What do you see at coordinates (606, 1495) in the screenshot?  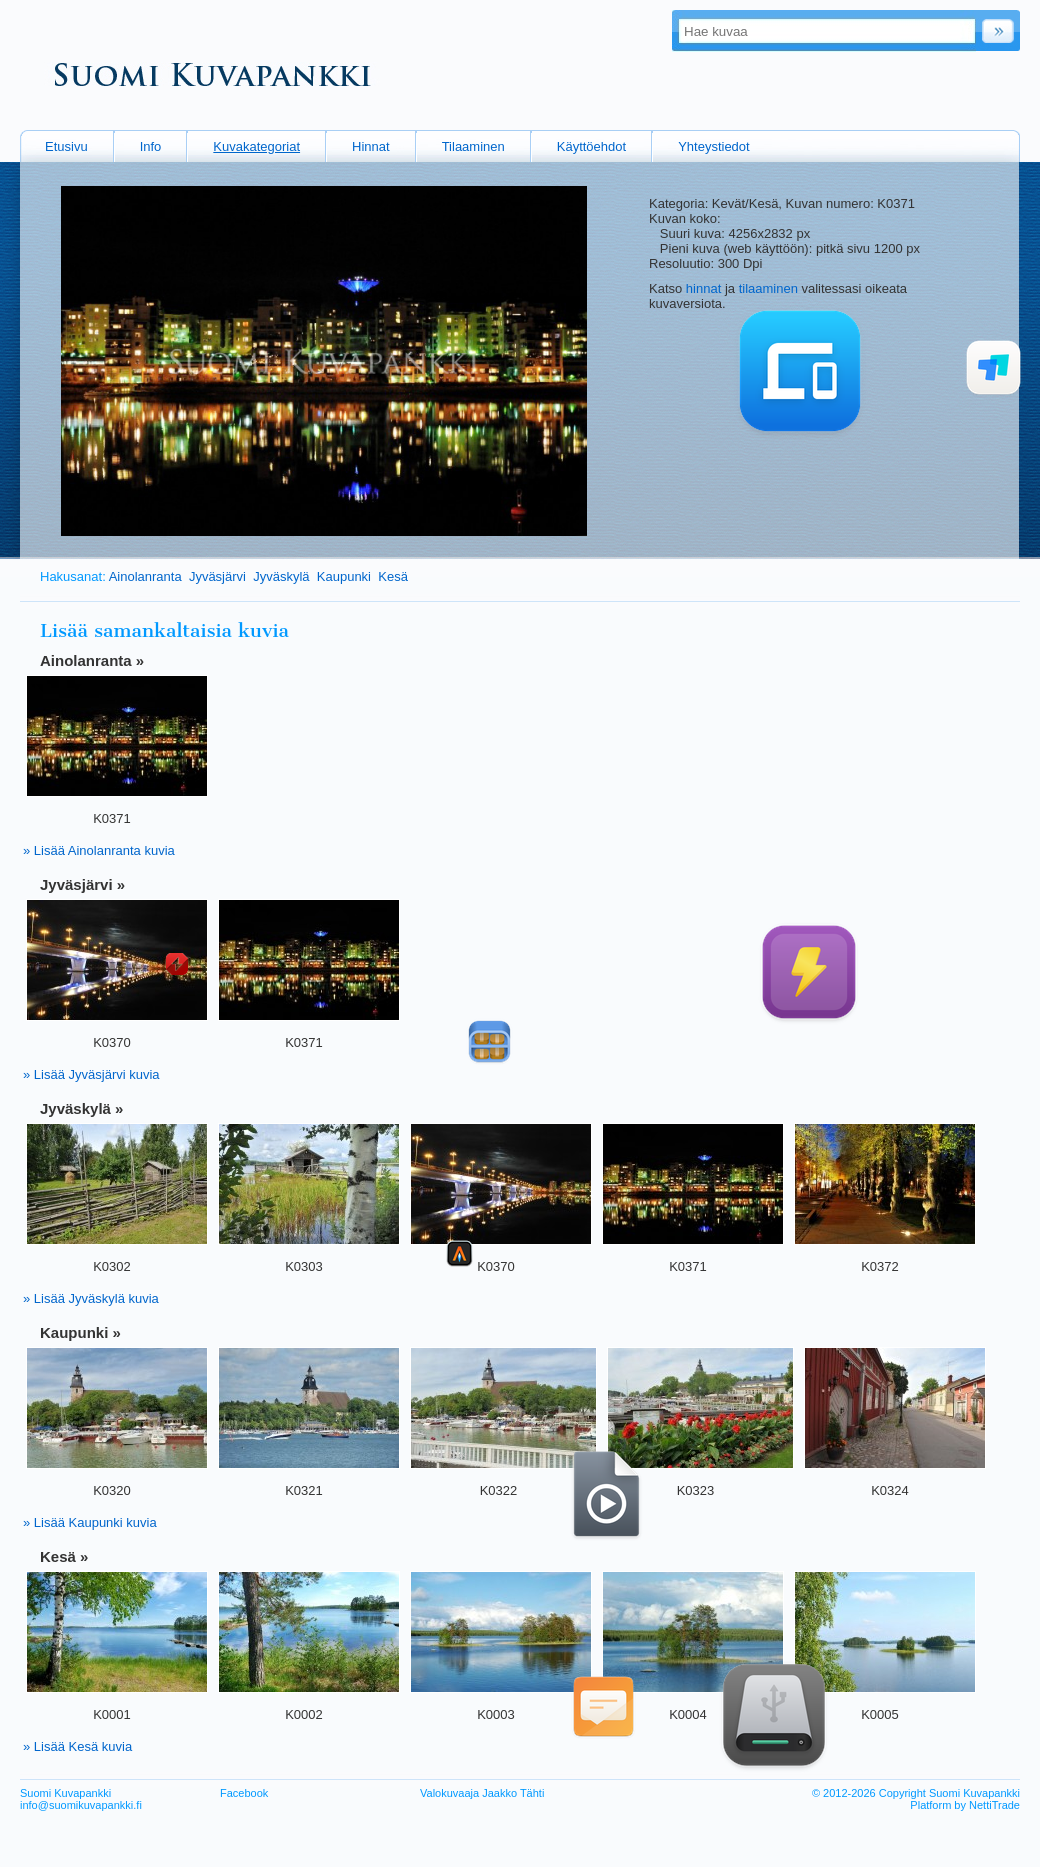 I see `a kdenlive title clip file` at bounding box center [606, 1495].